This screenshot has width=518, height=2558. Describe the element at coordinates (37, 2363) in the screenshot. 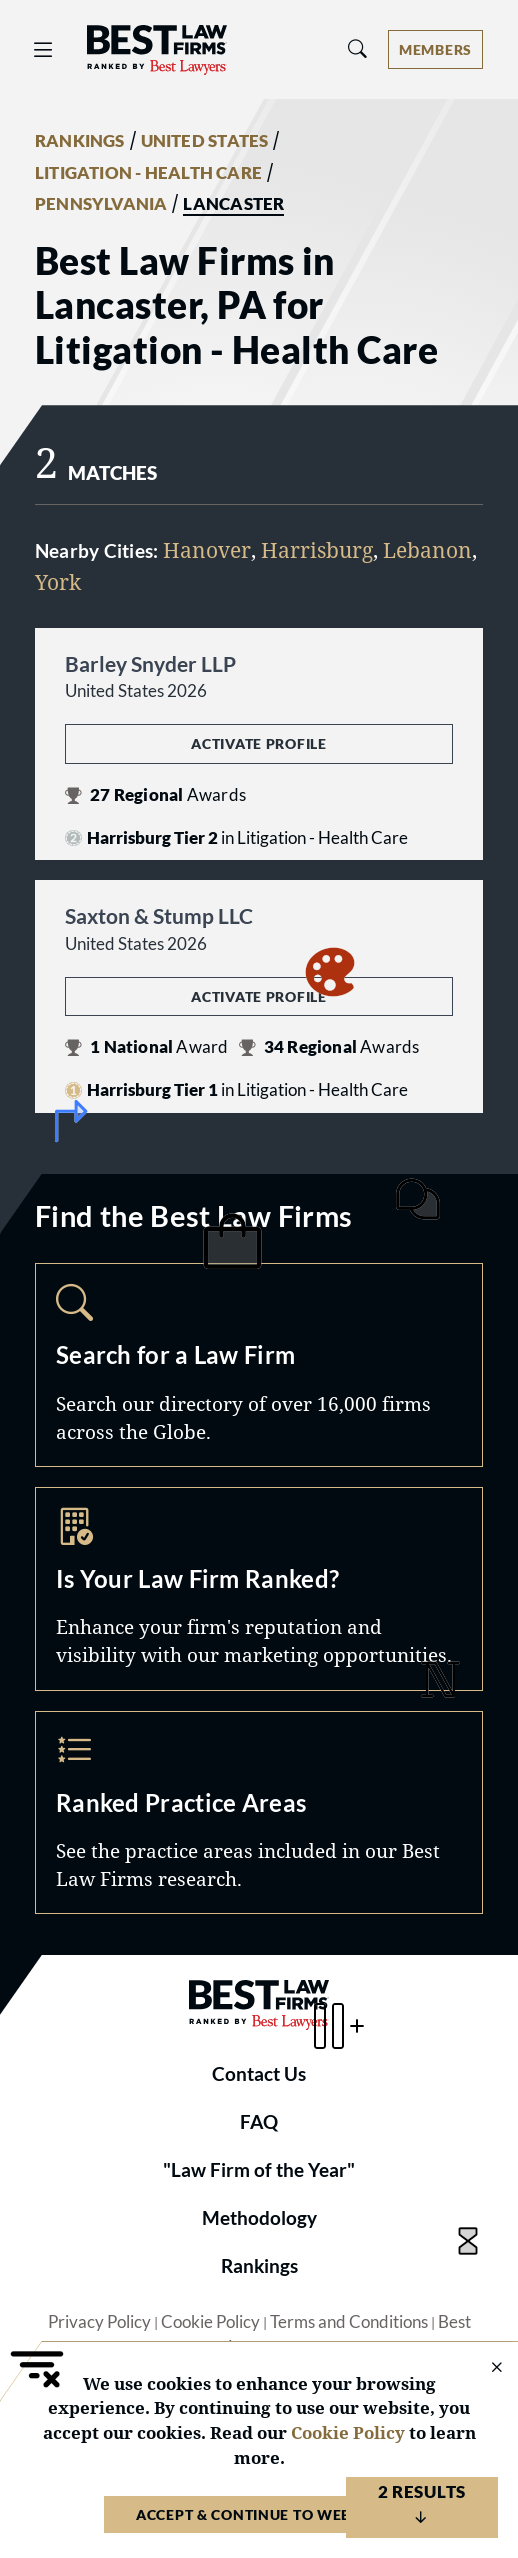

I see `clear all active filters` at that location.